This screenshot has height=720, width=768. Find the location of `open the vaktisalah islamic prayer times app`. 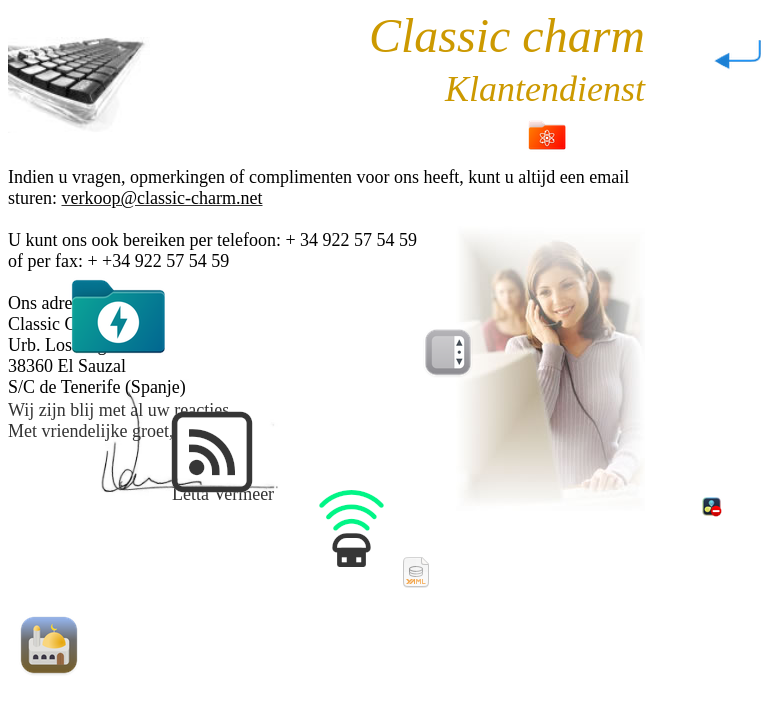

open the vaktisalah islamic prayer times app is located at coordinates (49, 645).